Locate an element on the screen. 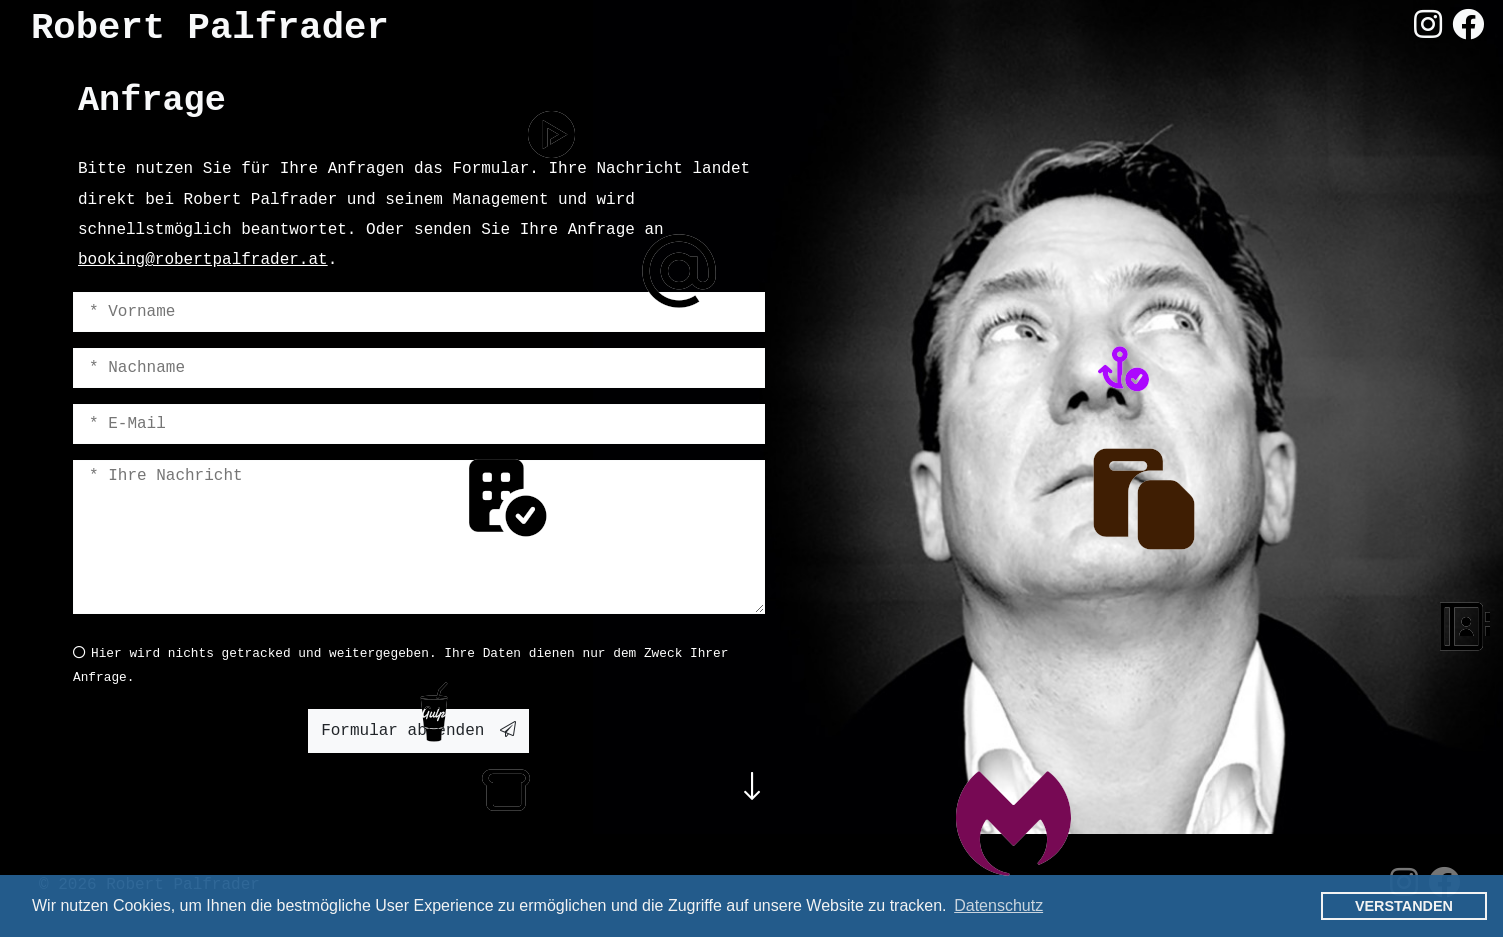  open your contacts list is located at coordinates (1461, 626).